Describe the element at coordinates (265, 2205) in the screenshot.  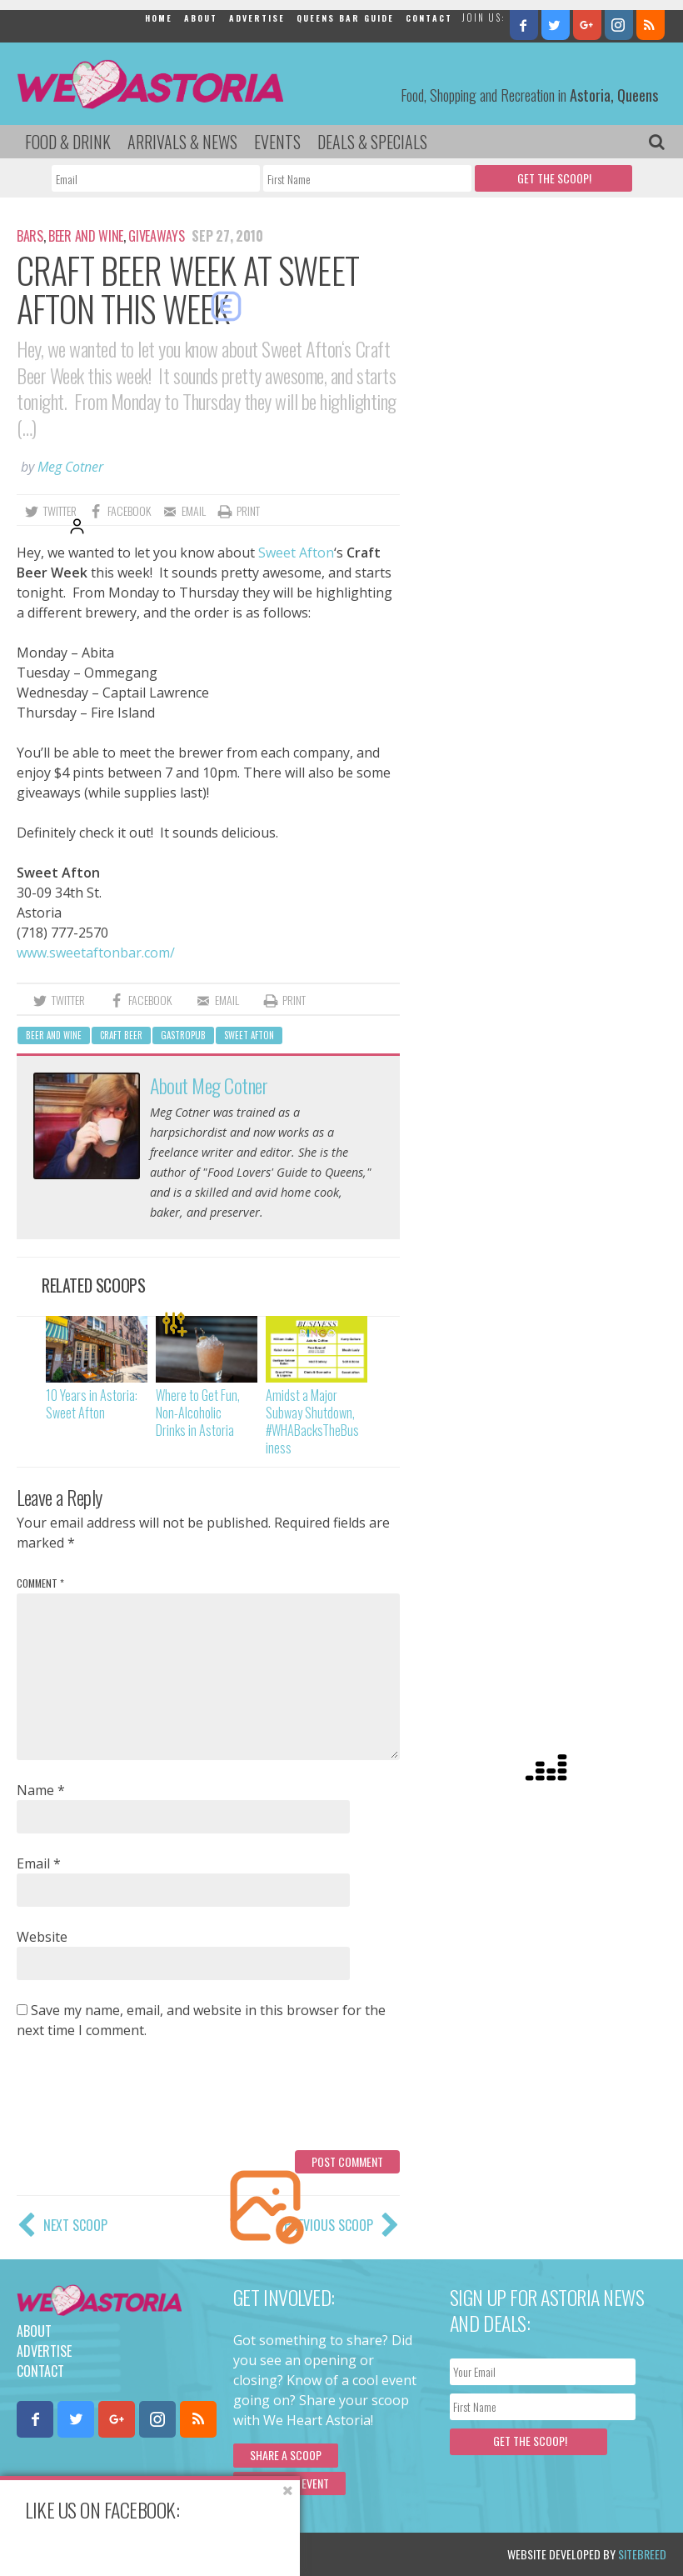
I see `cancel image upload` at that location.